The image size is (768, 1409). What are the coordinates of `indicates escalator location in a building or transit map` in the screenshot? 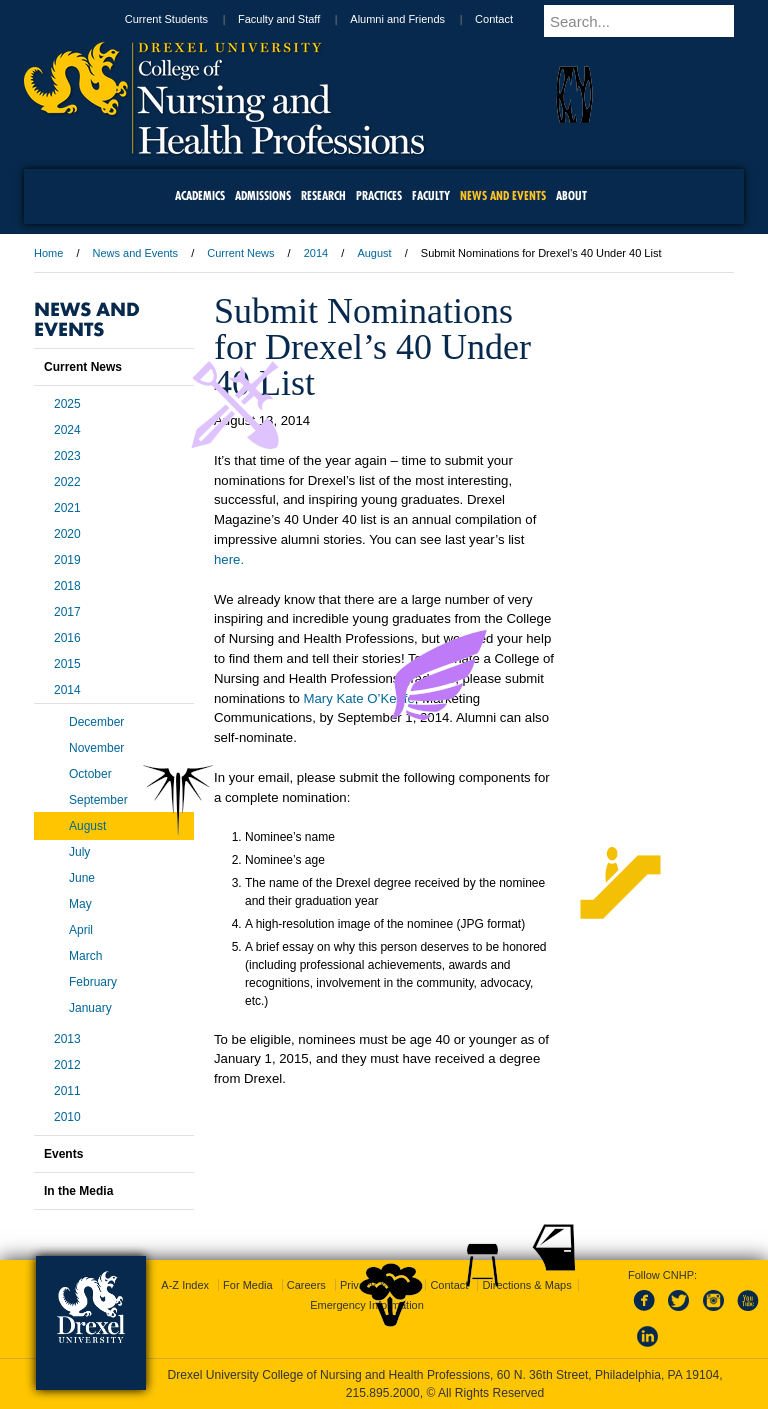 It's located at (620, 881).